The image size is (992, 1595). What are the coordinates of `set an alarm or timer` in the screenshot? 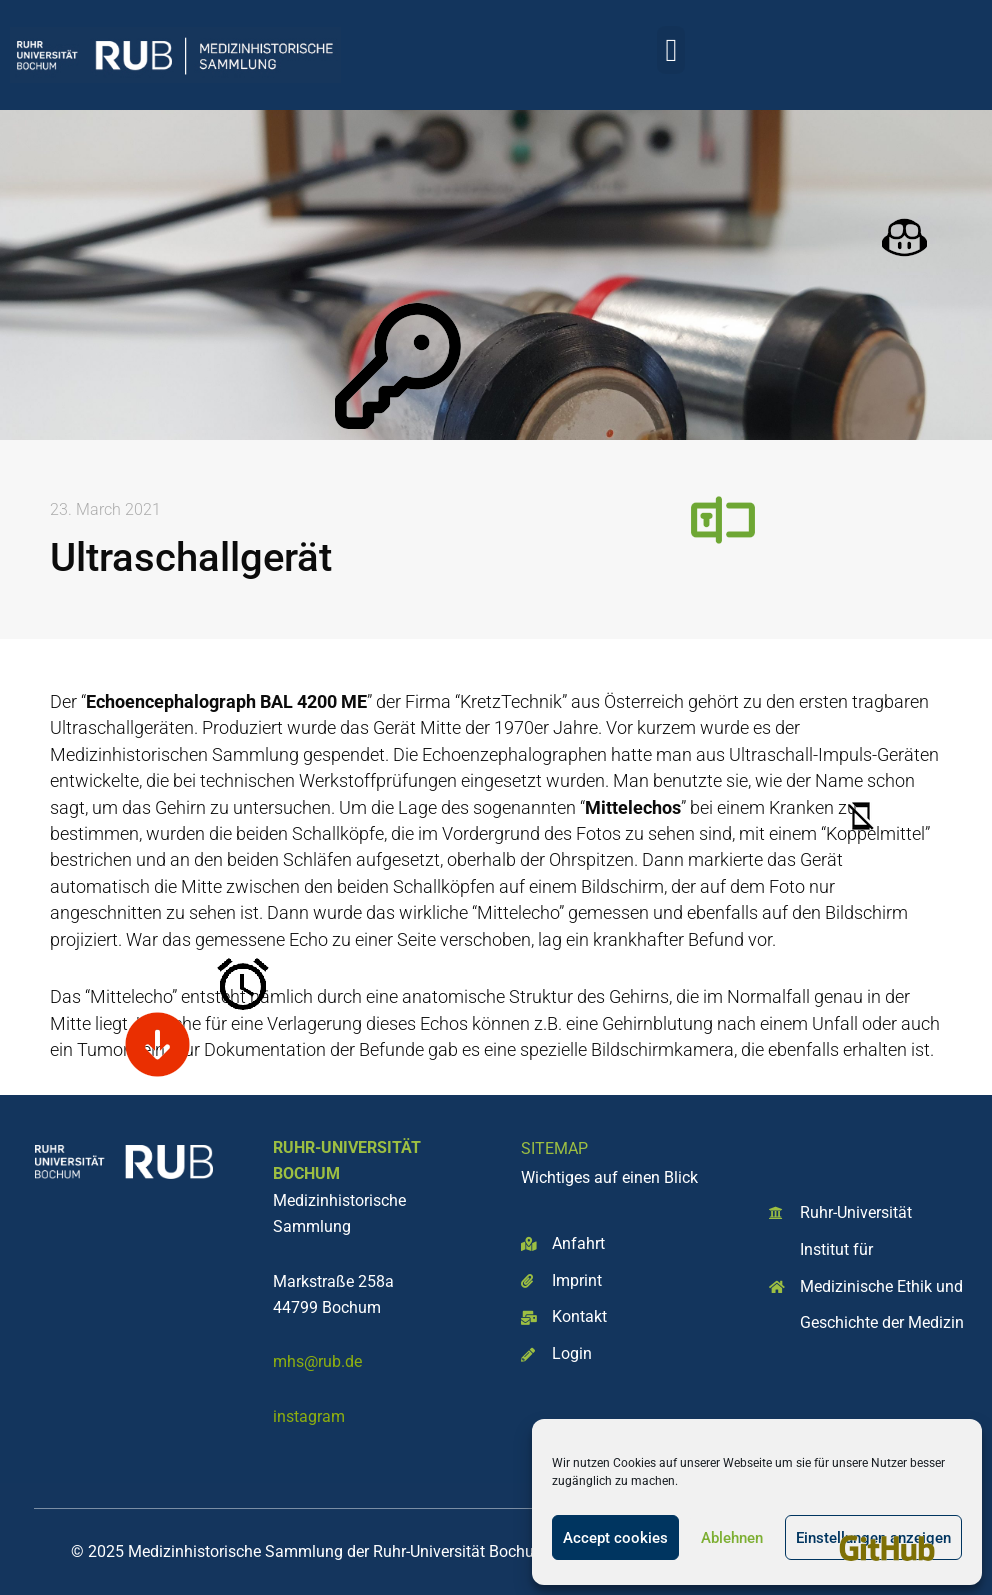 It's located at (243, 984).